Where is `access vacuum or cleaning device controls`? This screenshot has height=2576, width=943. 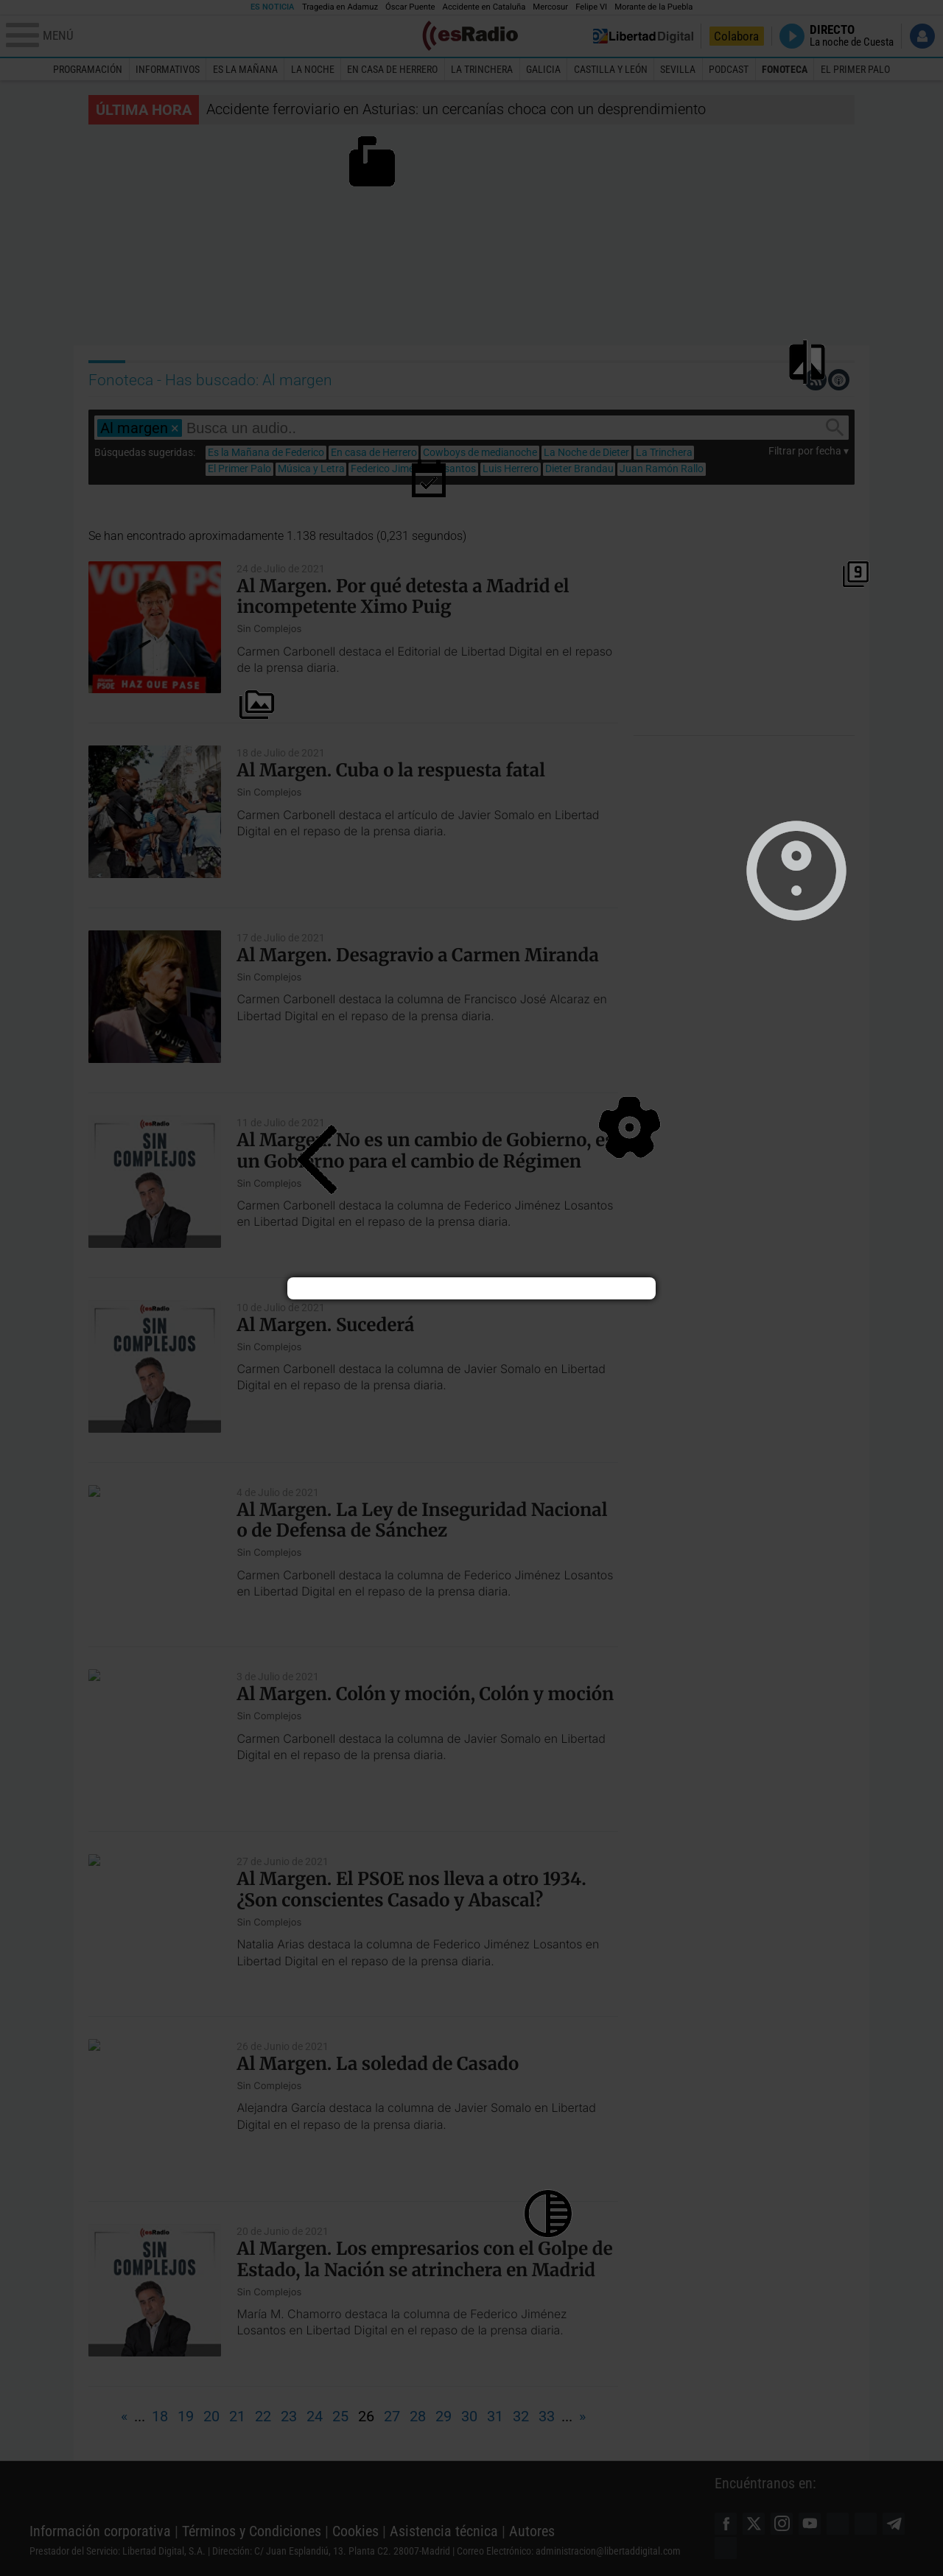
access vacuum or cleaning device controls is located at coordinates (796, 871).